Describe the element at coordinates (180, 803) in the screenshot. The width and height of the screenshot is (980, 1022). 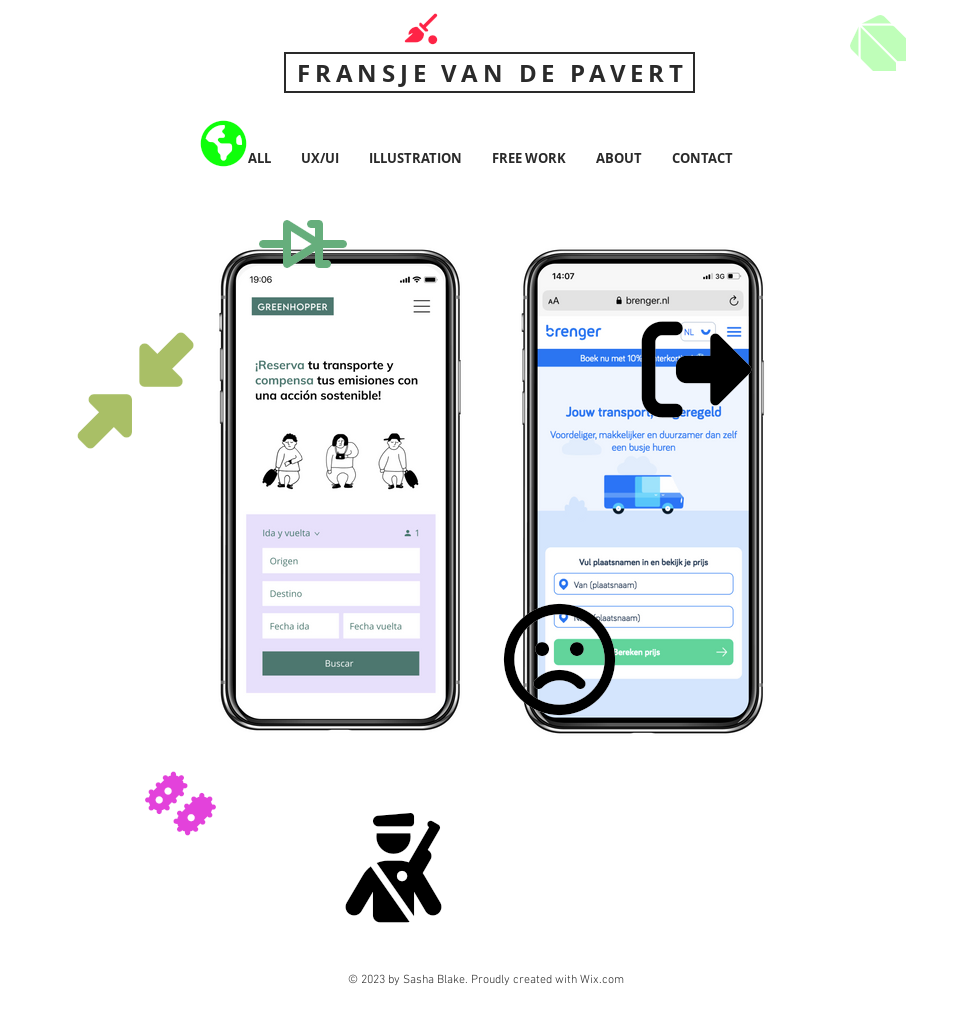
I see `view microbiology or bacteria-related content` at that location.